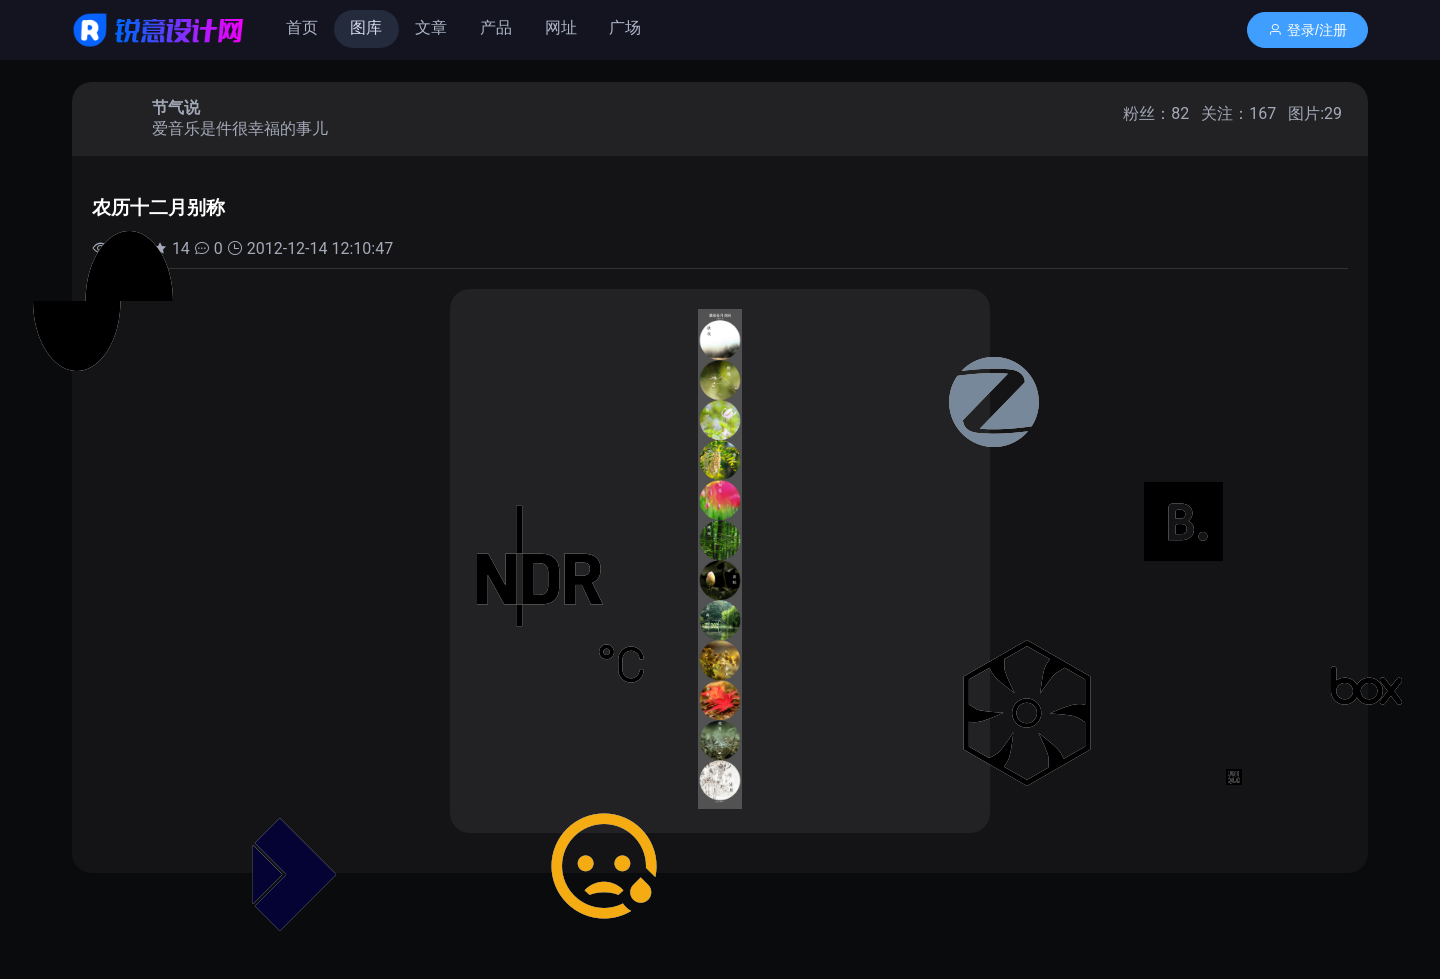 The width and height of the screenshot is (1440, 979). I want to click on open the suno ai music app, so click(103, 301).